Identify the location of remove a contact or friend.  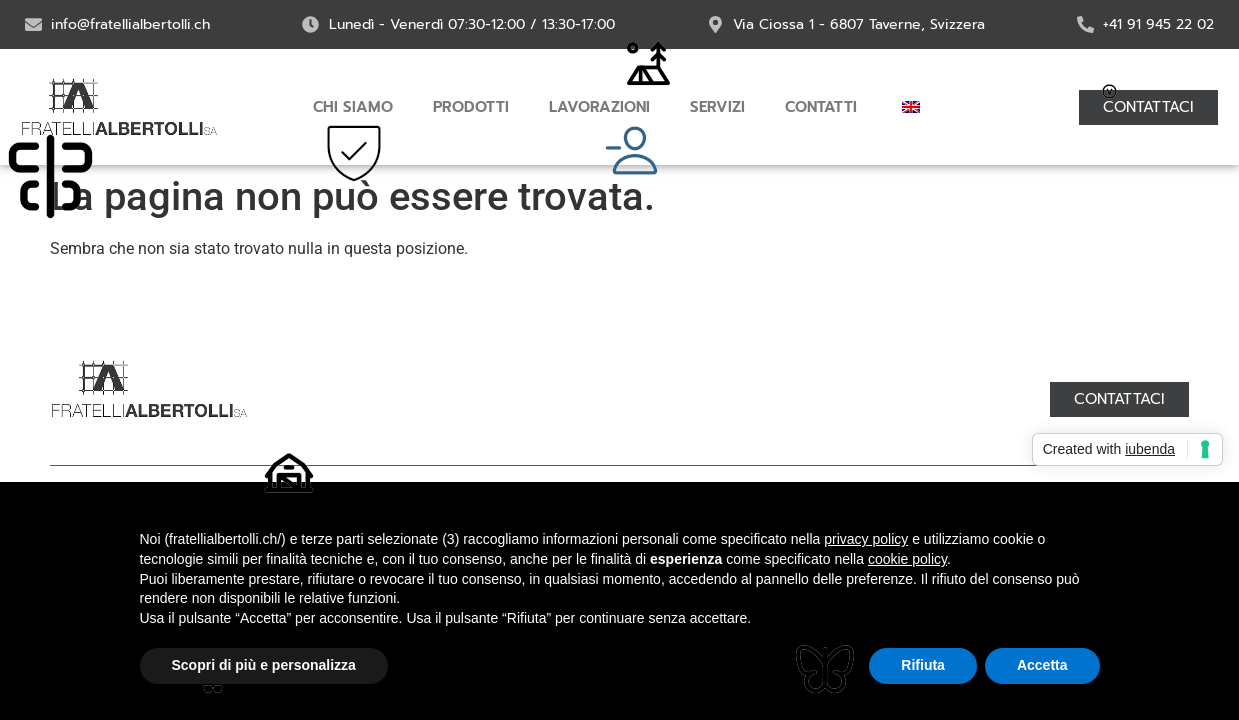
(631, 150).